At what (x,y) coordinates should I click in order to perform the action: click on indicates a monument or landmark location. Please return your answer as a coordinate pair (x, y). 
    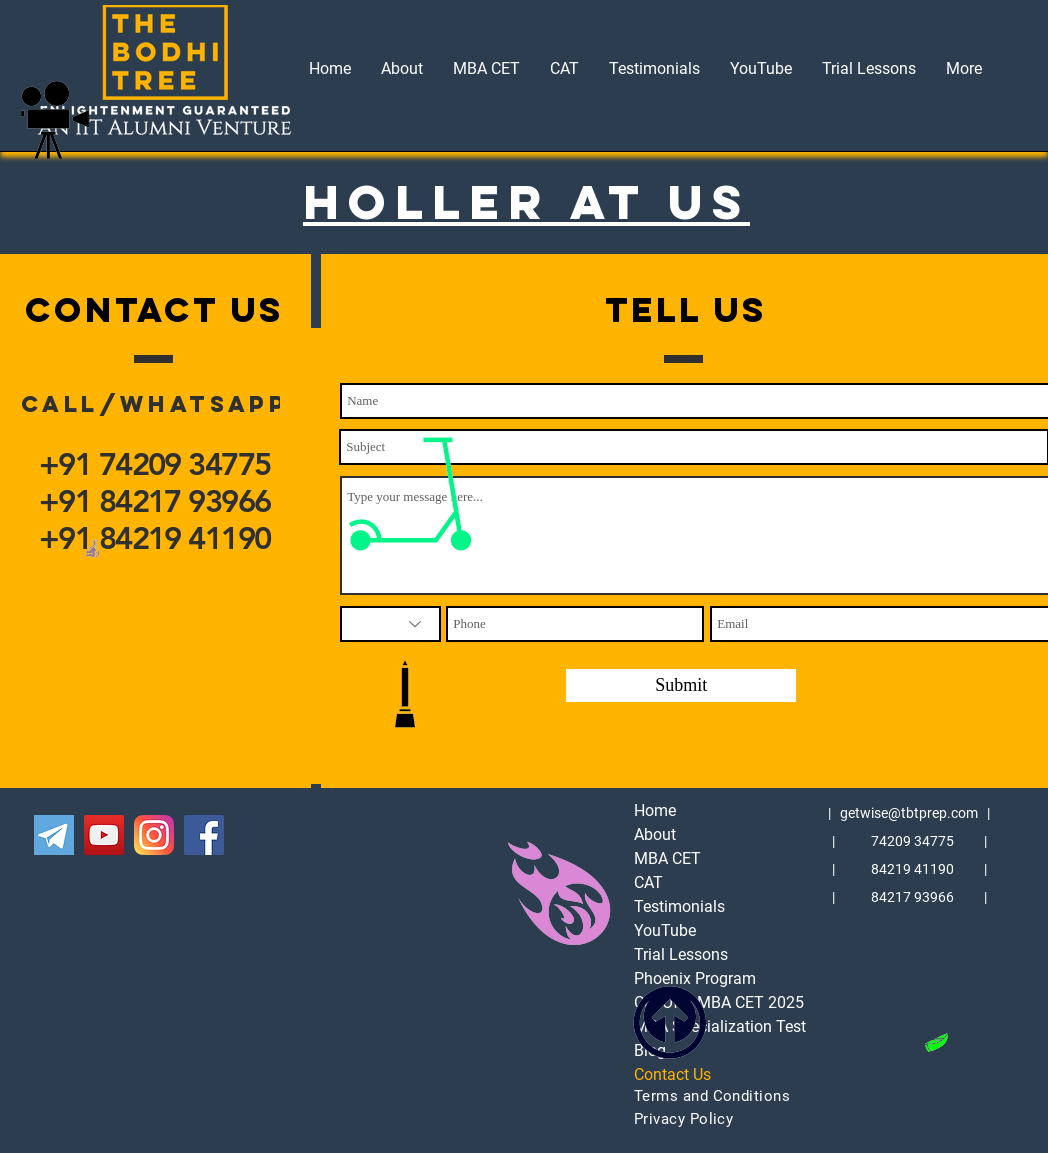
    Looking at the image, I should click on (405, 694).